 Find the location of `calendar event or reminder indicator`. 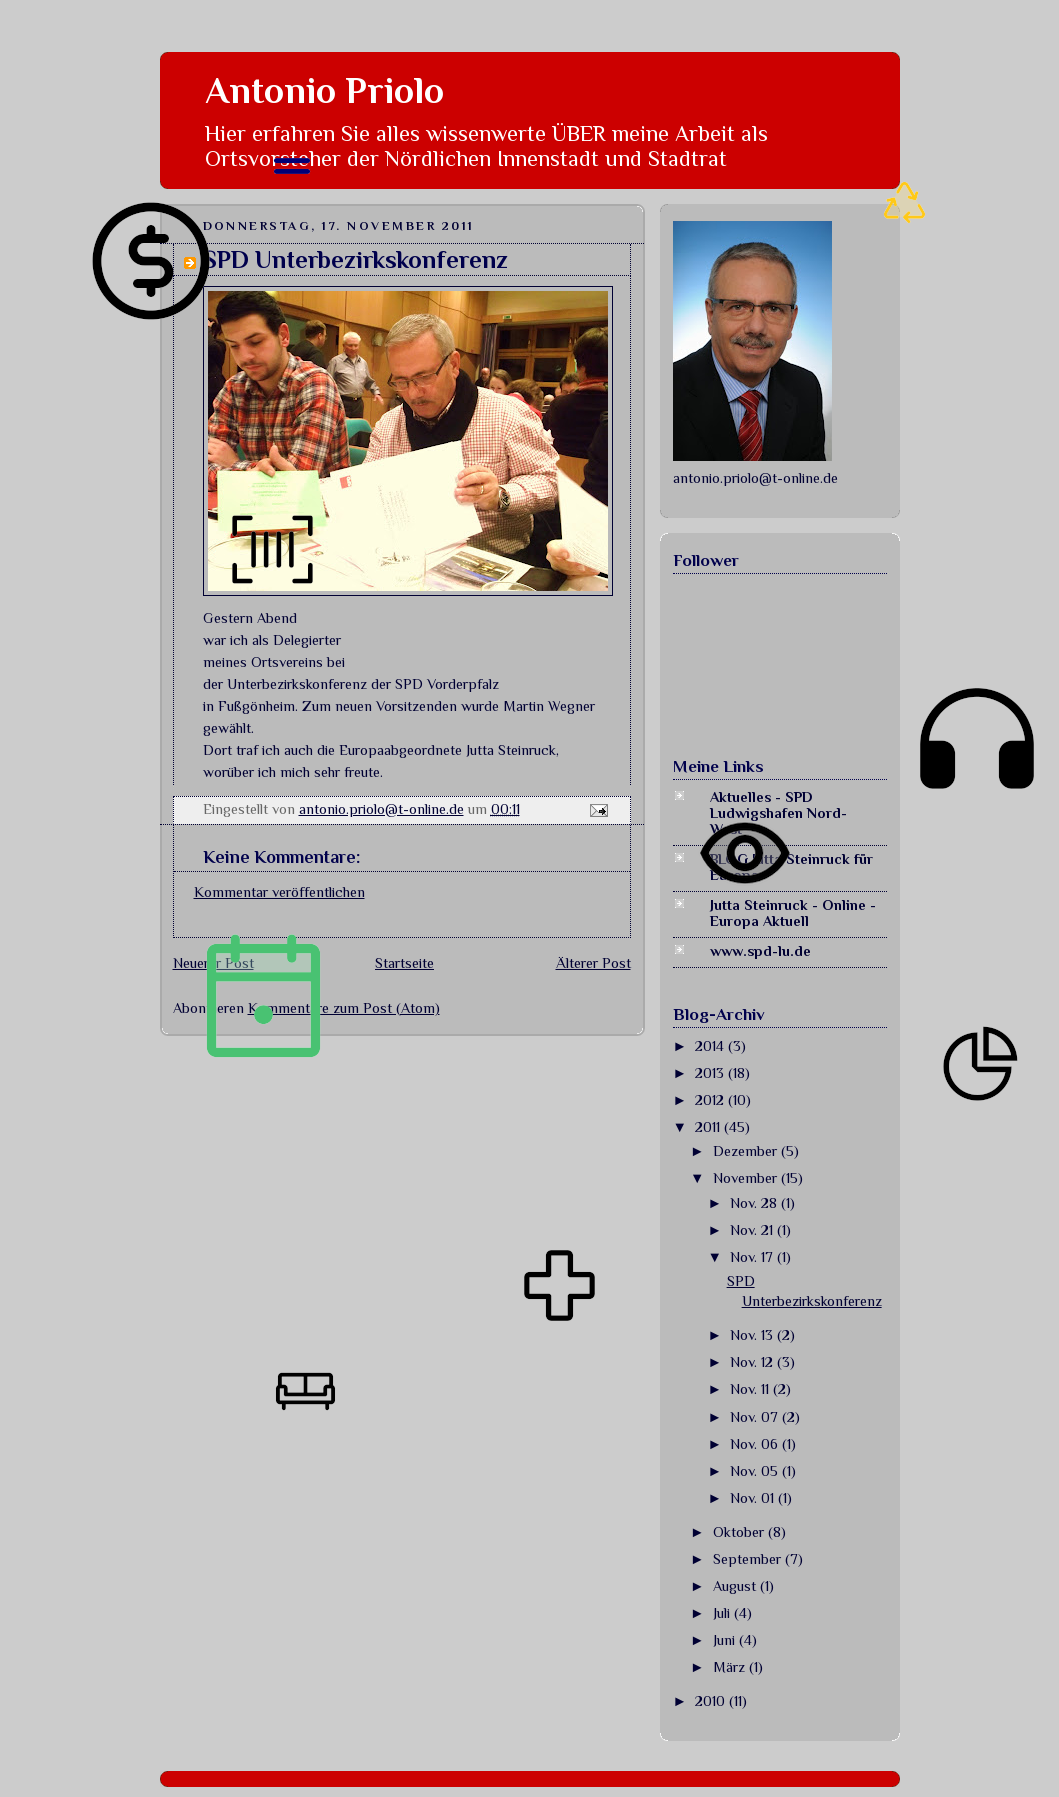

calendar event or reminder indicator is located at coordinates (263, 1000).